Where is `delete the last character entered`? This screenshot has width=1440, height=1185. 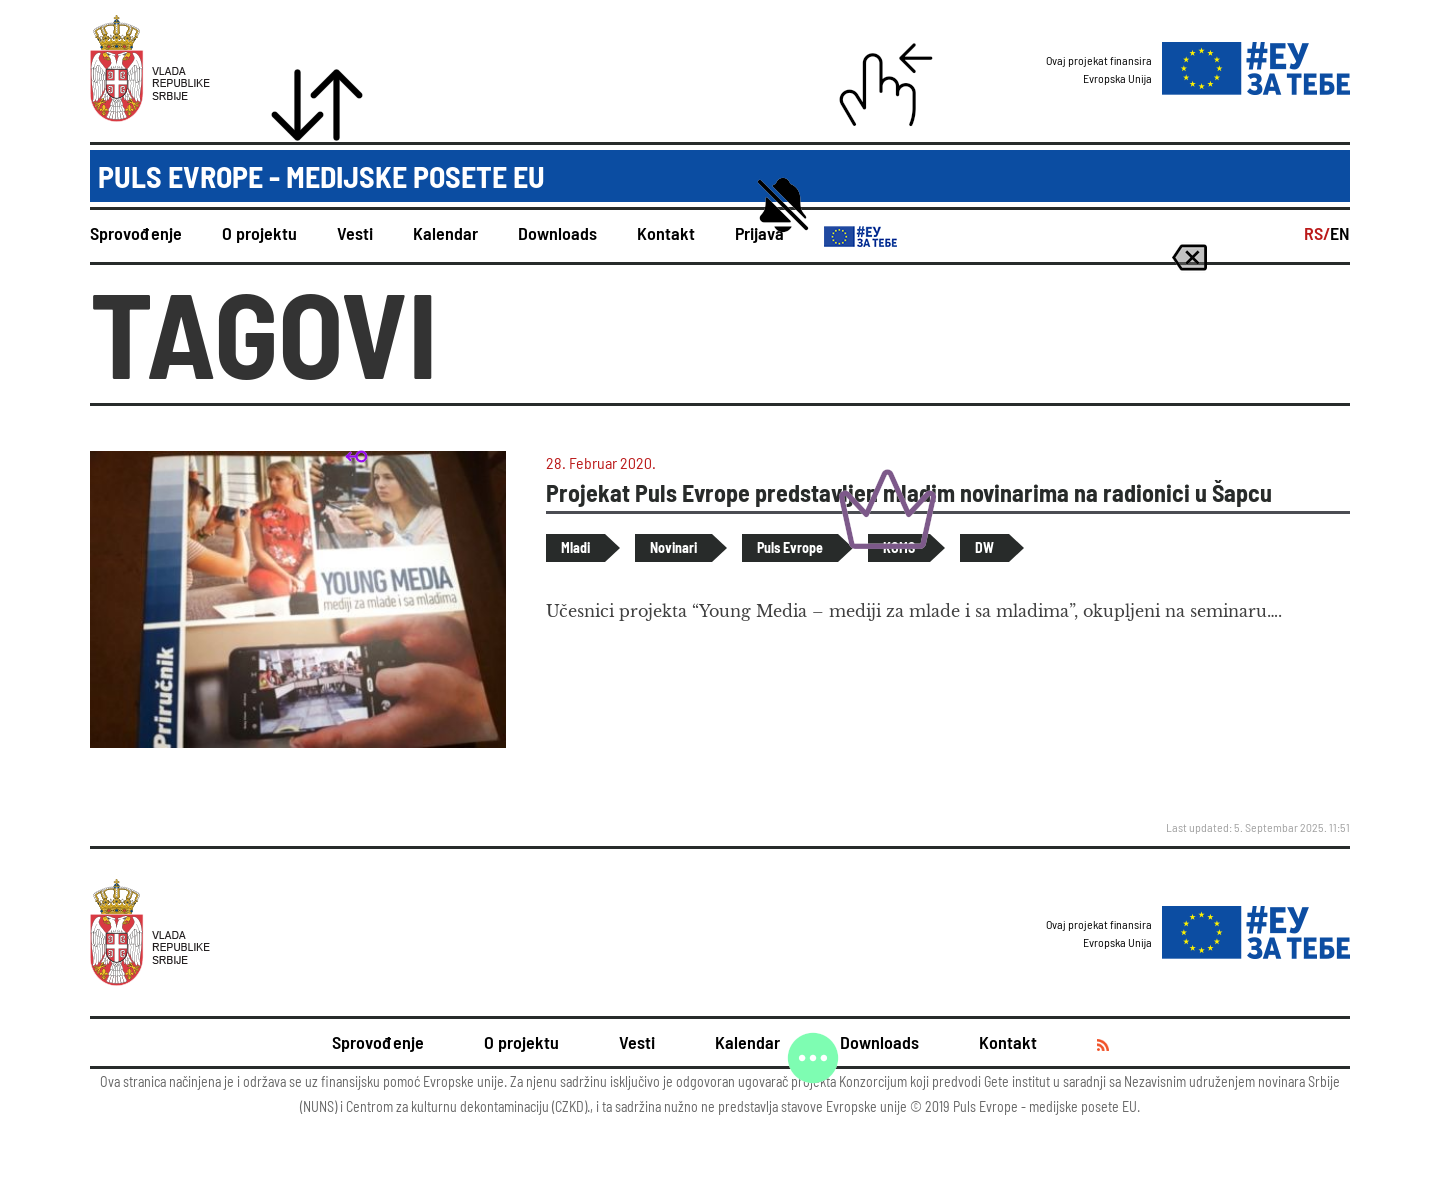
delete the last character entered is located at coordinates (1189, 257).